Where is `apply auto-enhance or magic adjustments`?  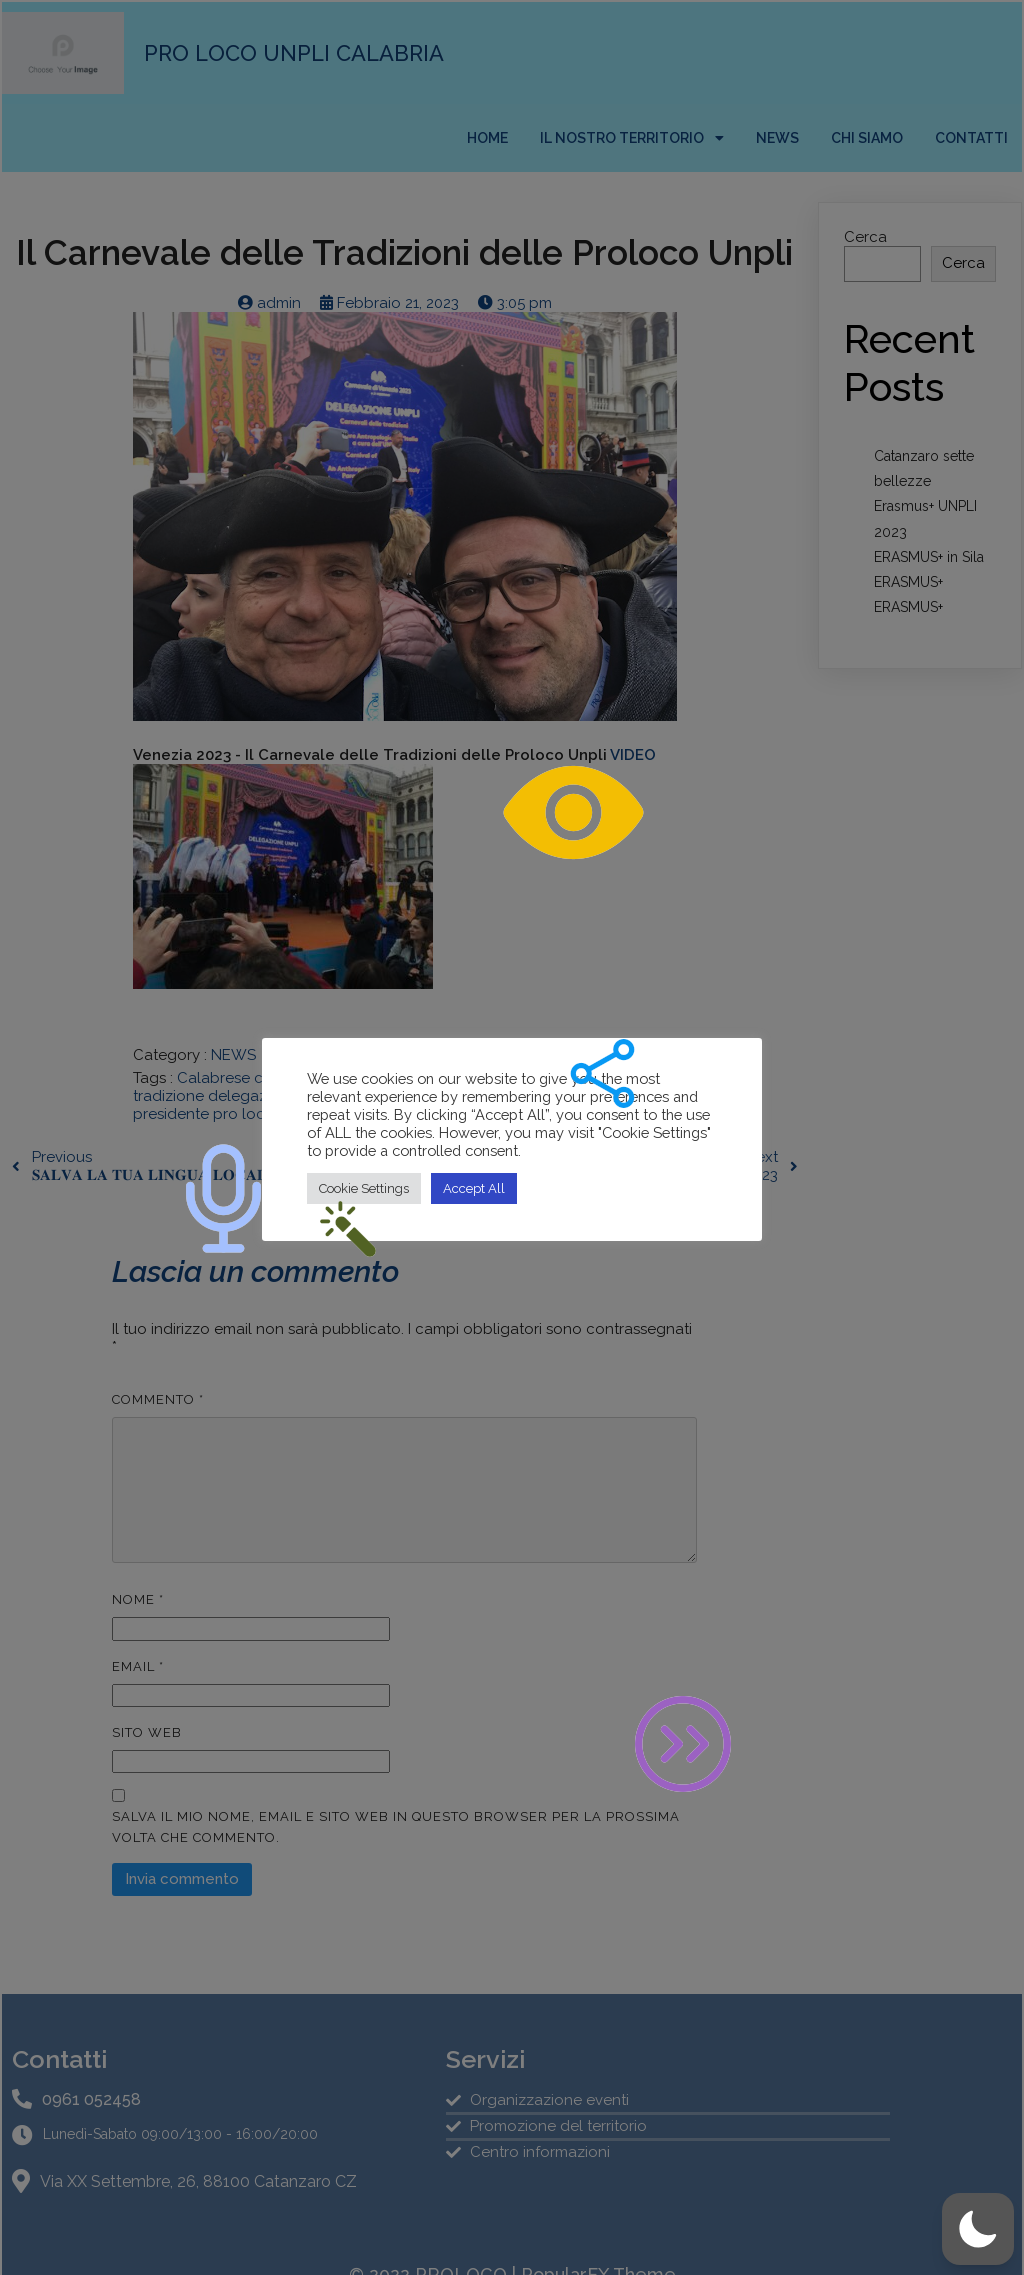 apply auto-enhance or magic adjustments is located at coordinates (348, 1229).